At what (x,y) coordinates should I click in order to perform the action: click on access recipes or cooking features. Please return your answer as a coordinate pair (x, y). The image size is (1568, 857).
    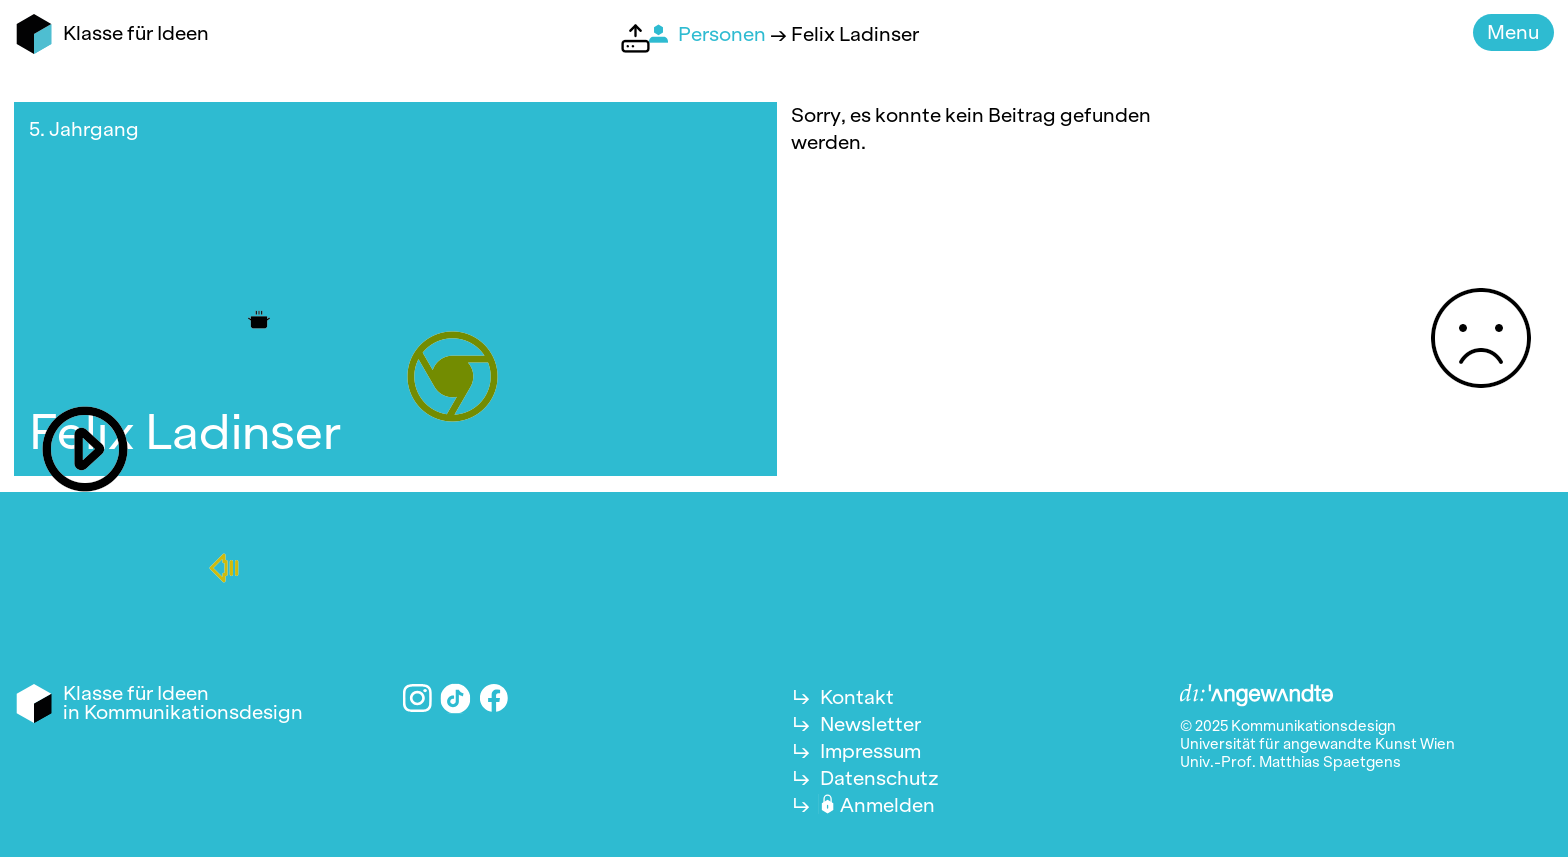
    Looking at the image, I should click on (259, 321).